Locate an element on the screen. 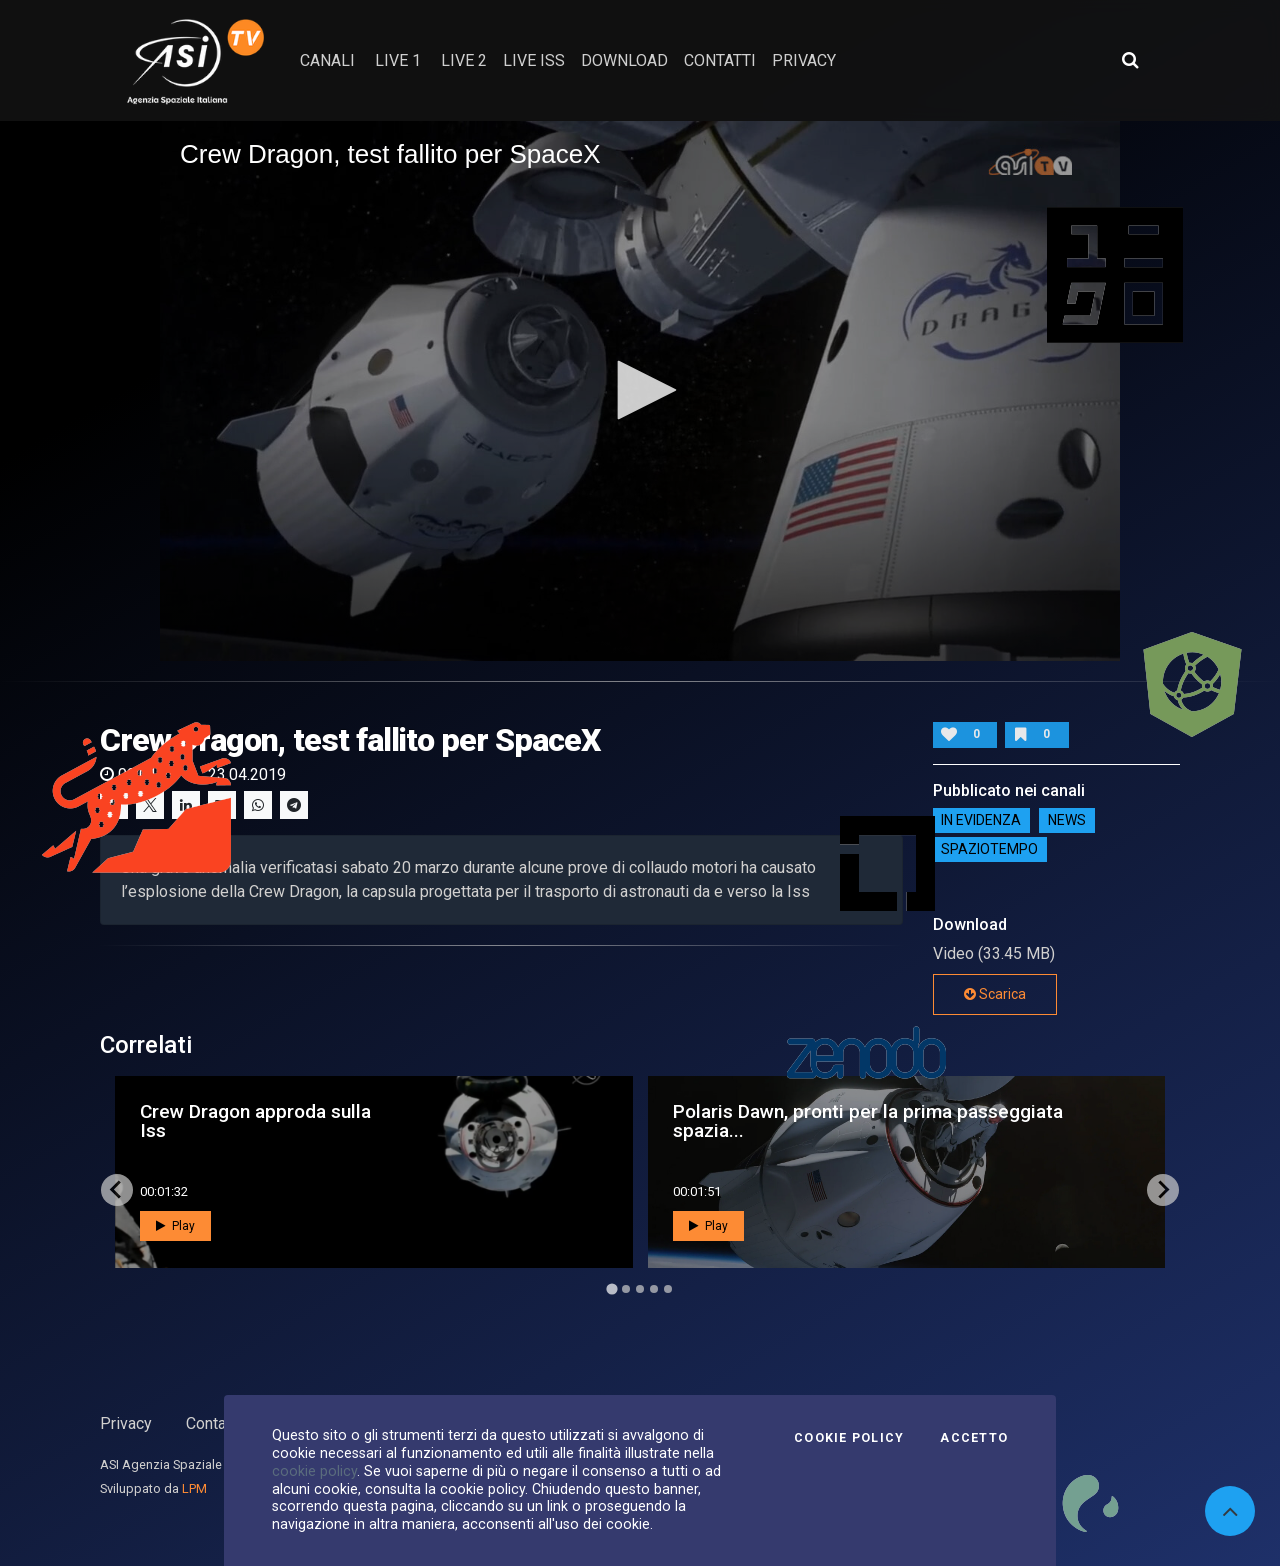  navigate to RocksDB documentation or resources is located at coordinates (136, 797).